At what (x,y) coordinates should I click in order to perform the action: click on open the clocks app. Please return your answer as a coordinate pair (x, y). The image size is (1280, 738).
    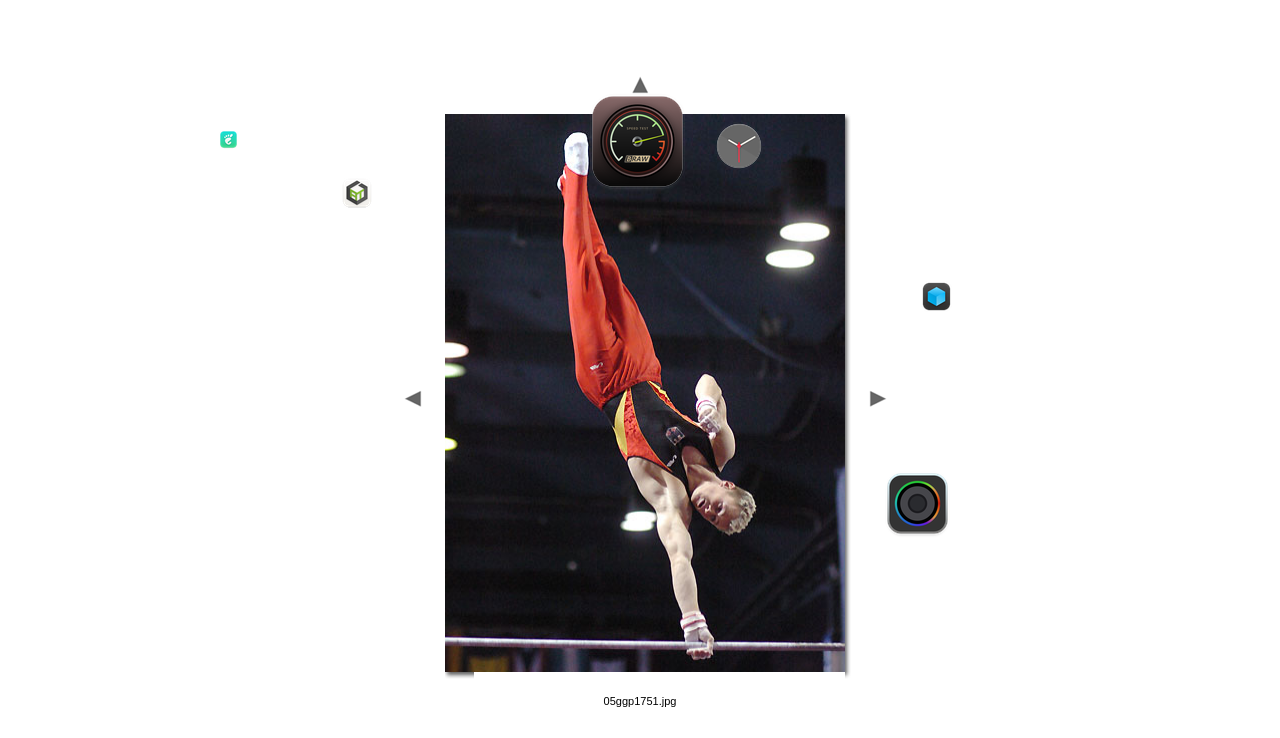
    Looking at the image, I should click on (739, 146).